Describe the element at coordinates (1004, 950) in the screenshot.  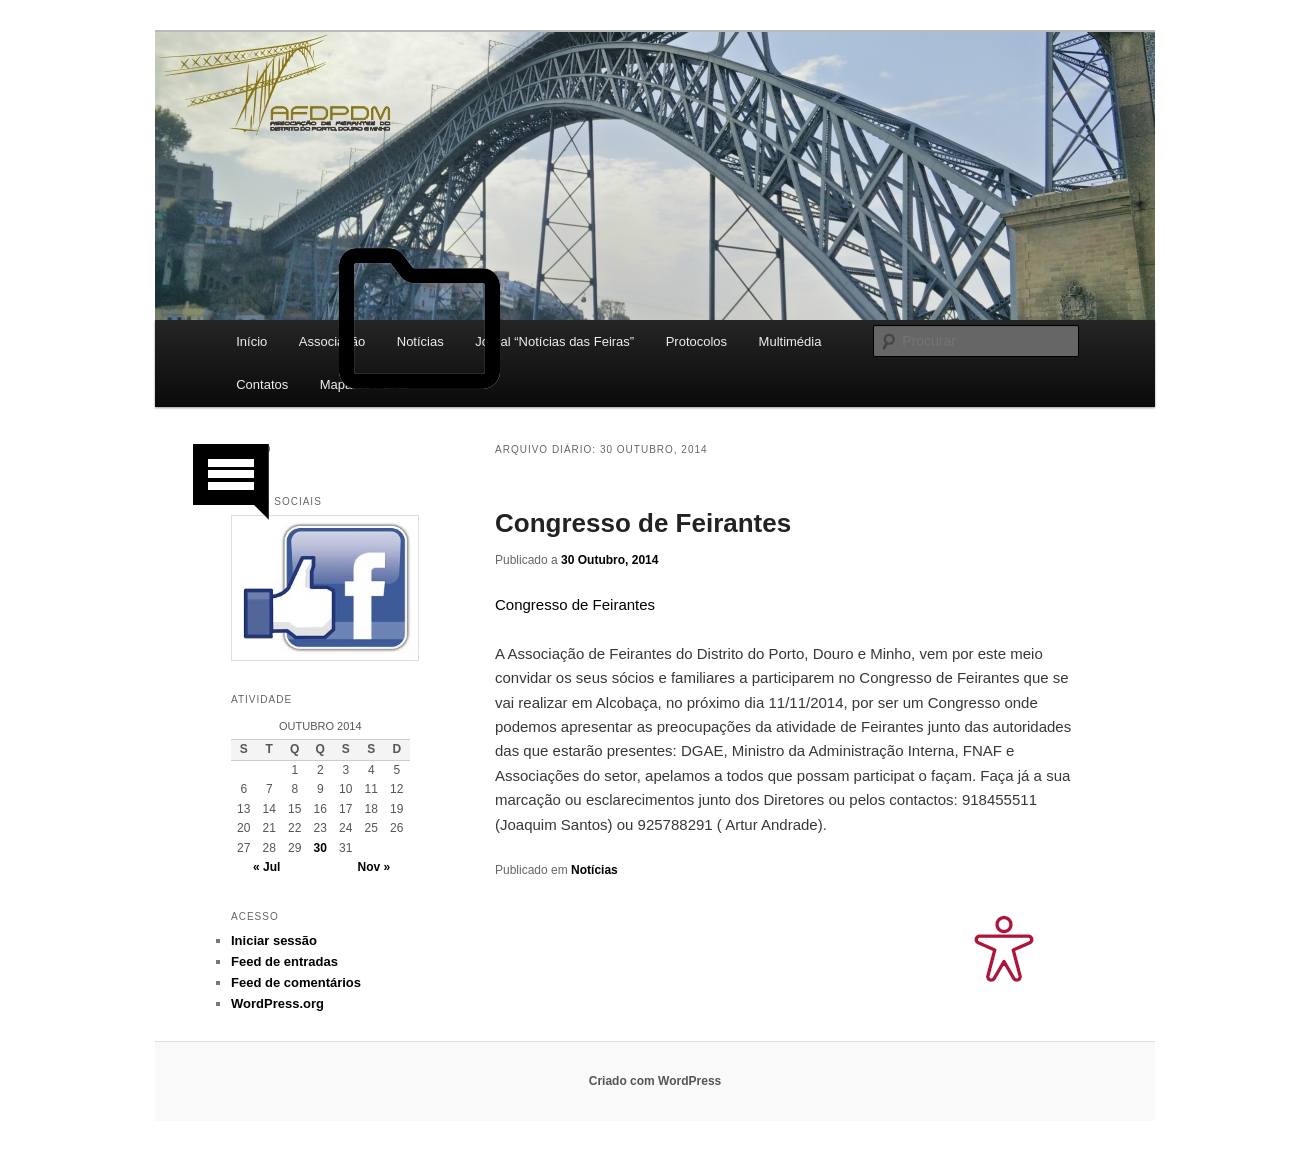
I see `accessibility settings or features` at that location.